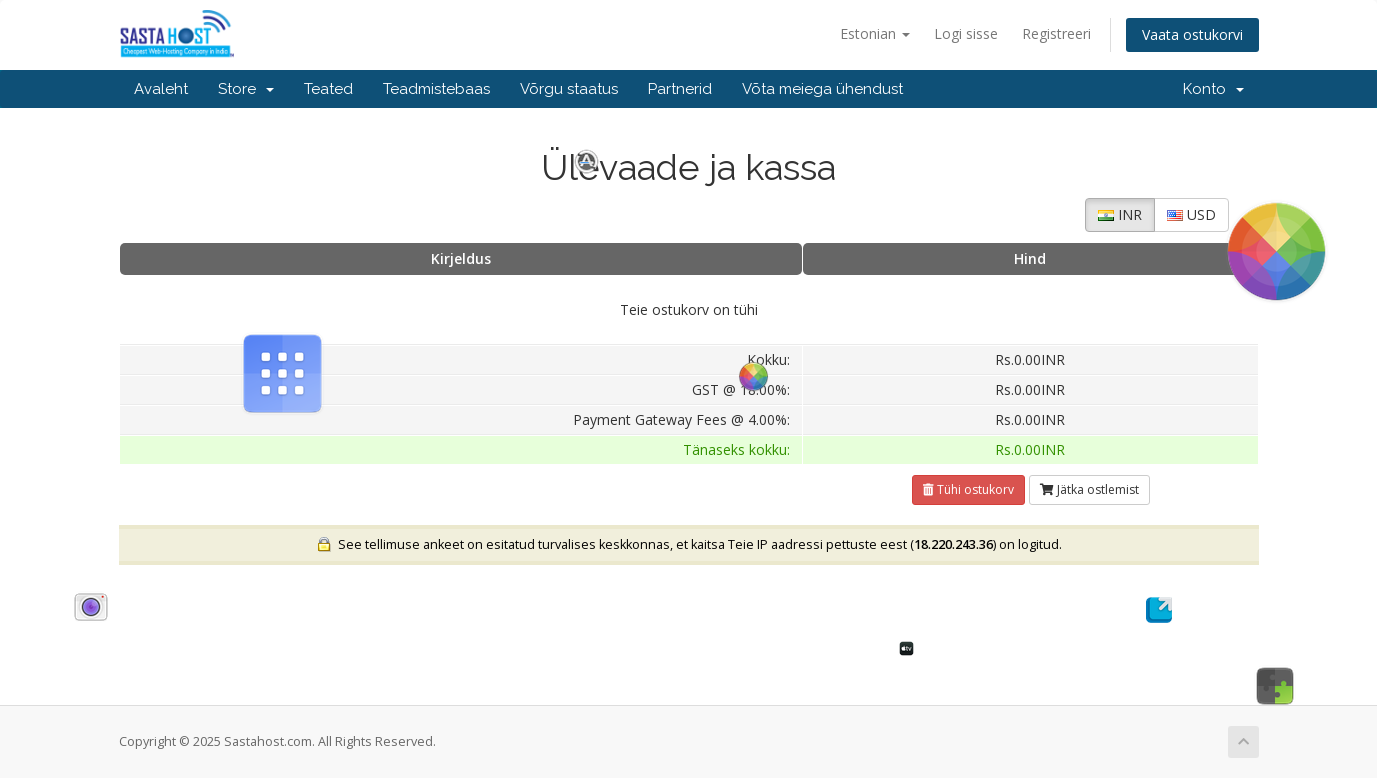 Image resolution: width=1377 pixels, height=778 pixels. Describe the element at coordinates (282, 373) in the screenshot. I see `view all applications` at that location.